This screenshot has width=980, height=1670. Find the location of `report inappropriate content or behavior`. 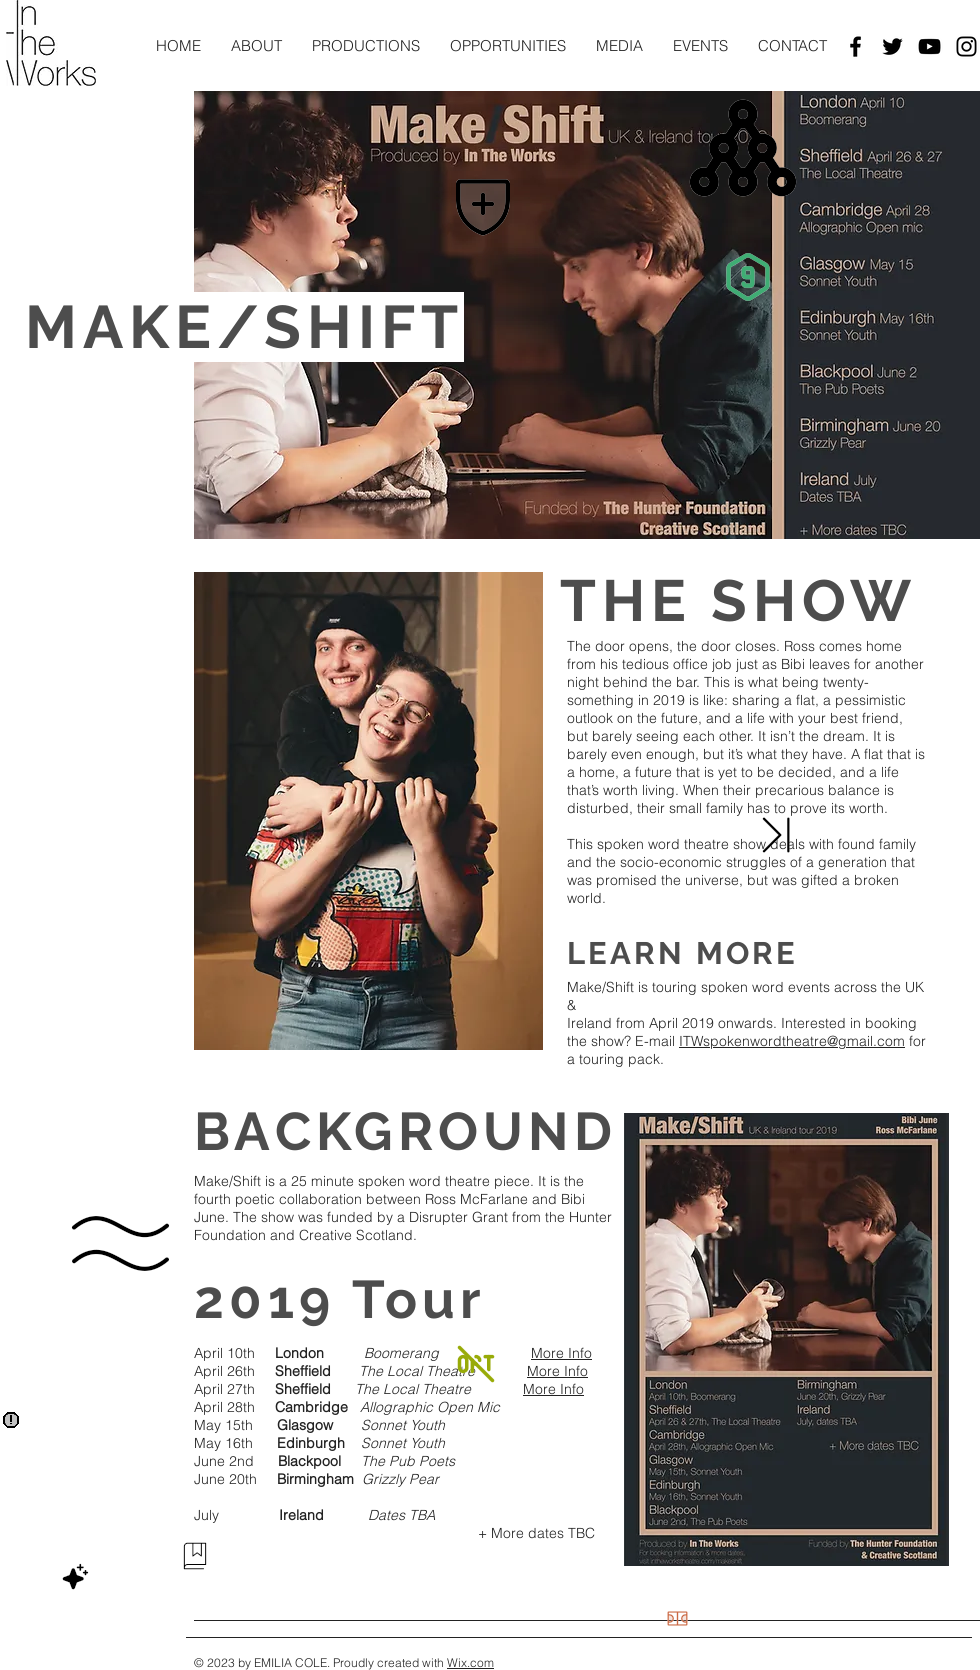

report inappropriate content or behavior is located at coordinates (11, 1420).